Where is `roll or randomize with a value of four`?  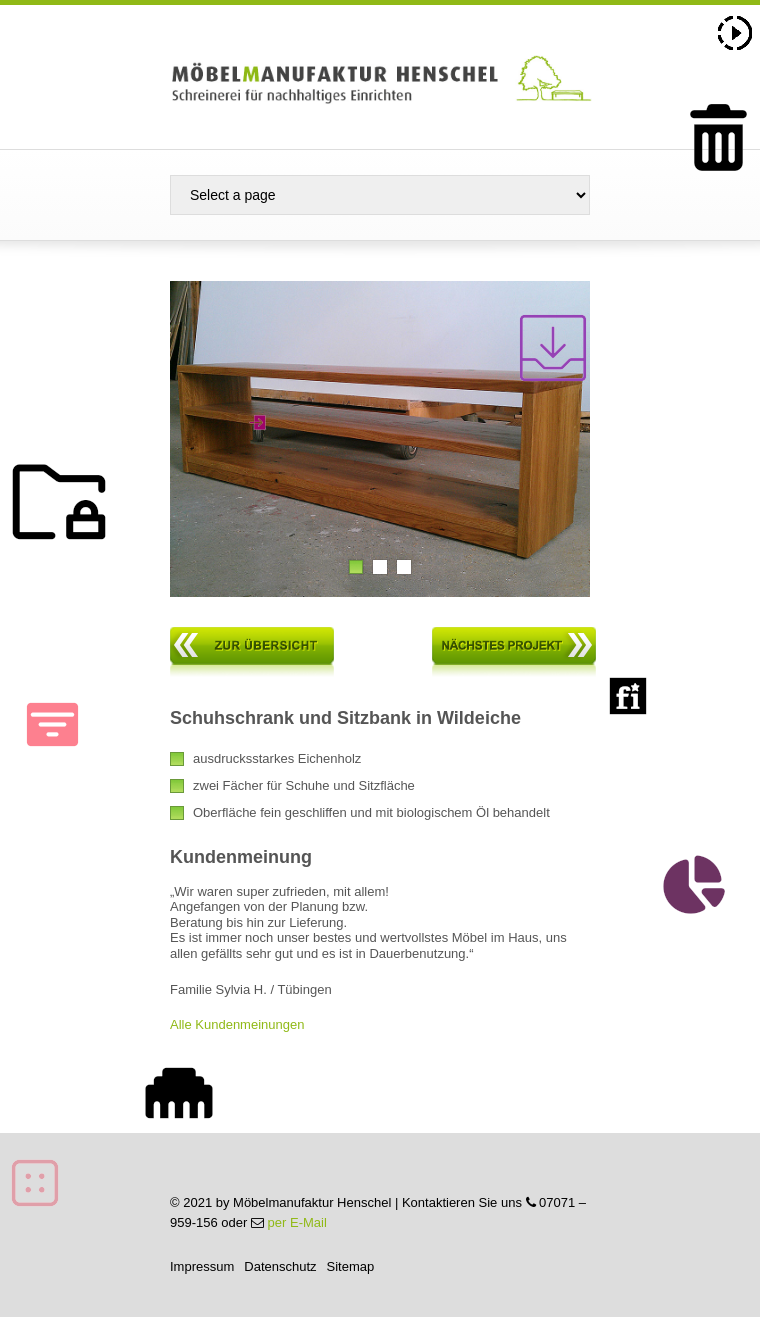 roll or randomize with a value of four is located at coordinates (35, 1183).